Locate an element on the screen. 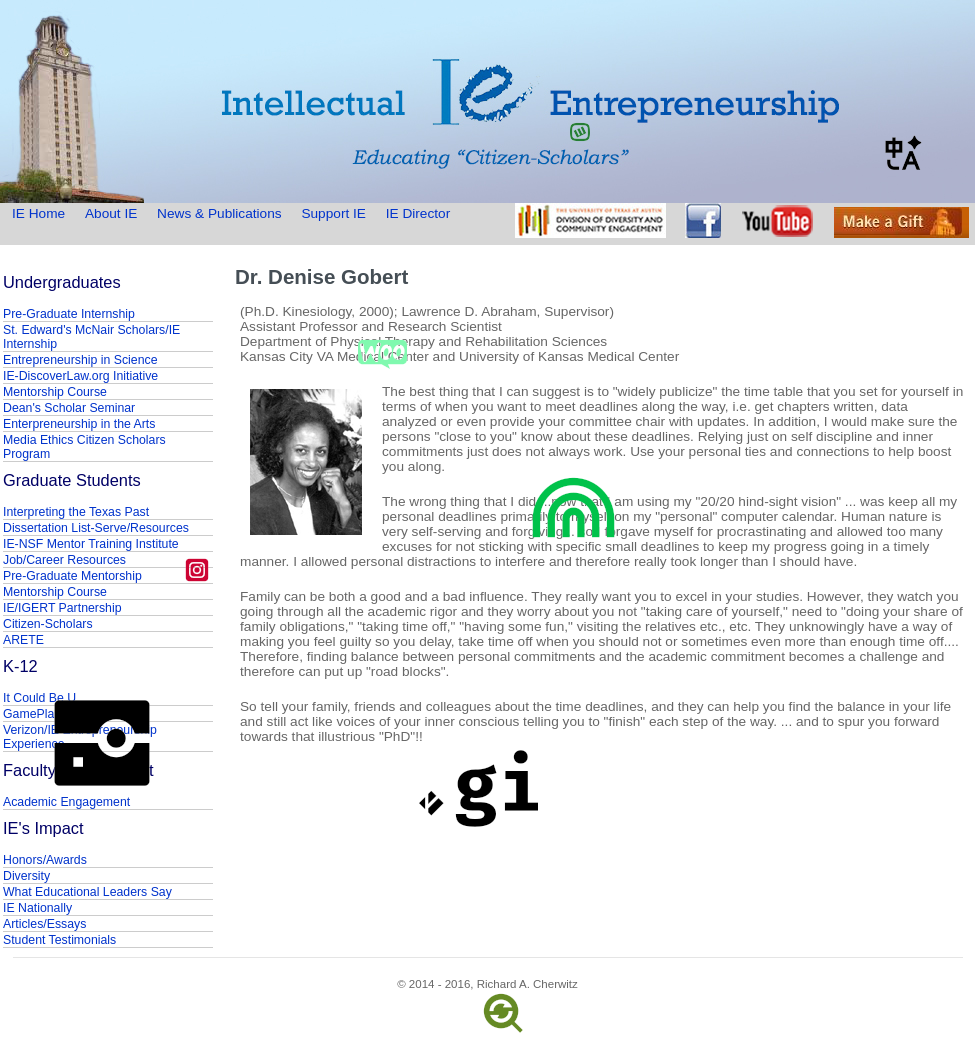 The image size is (975, 1048). find and replace text or content is located at coordinates (503, 1013).